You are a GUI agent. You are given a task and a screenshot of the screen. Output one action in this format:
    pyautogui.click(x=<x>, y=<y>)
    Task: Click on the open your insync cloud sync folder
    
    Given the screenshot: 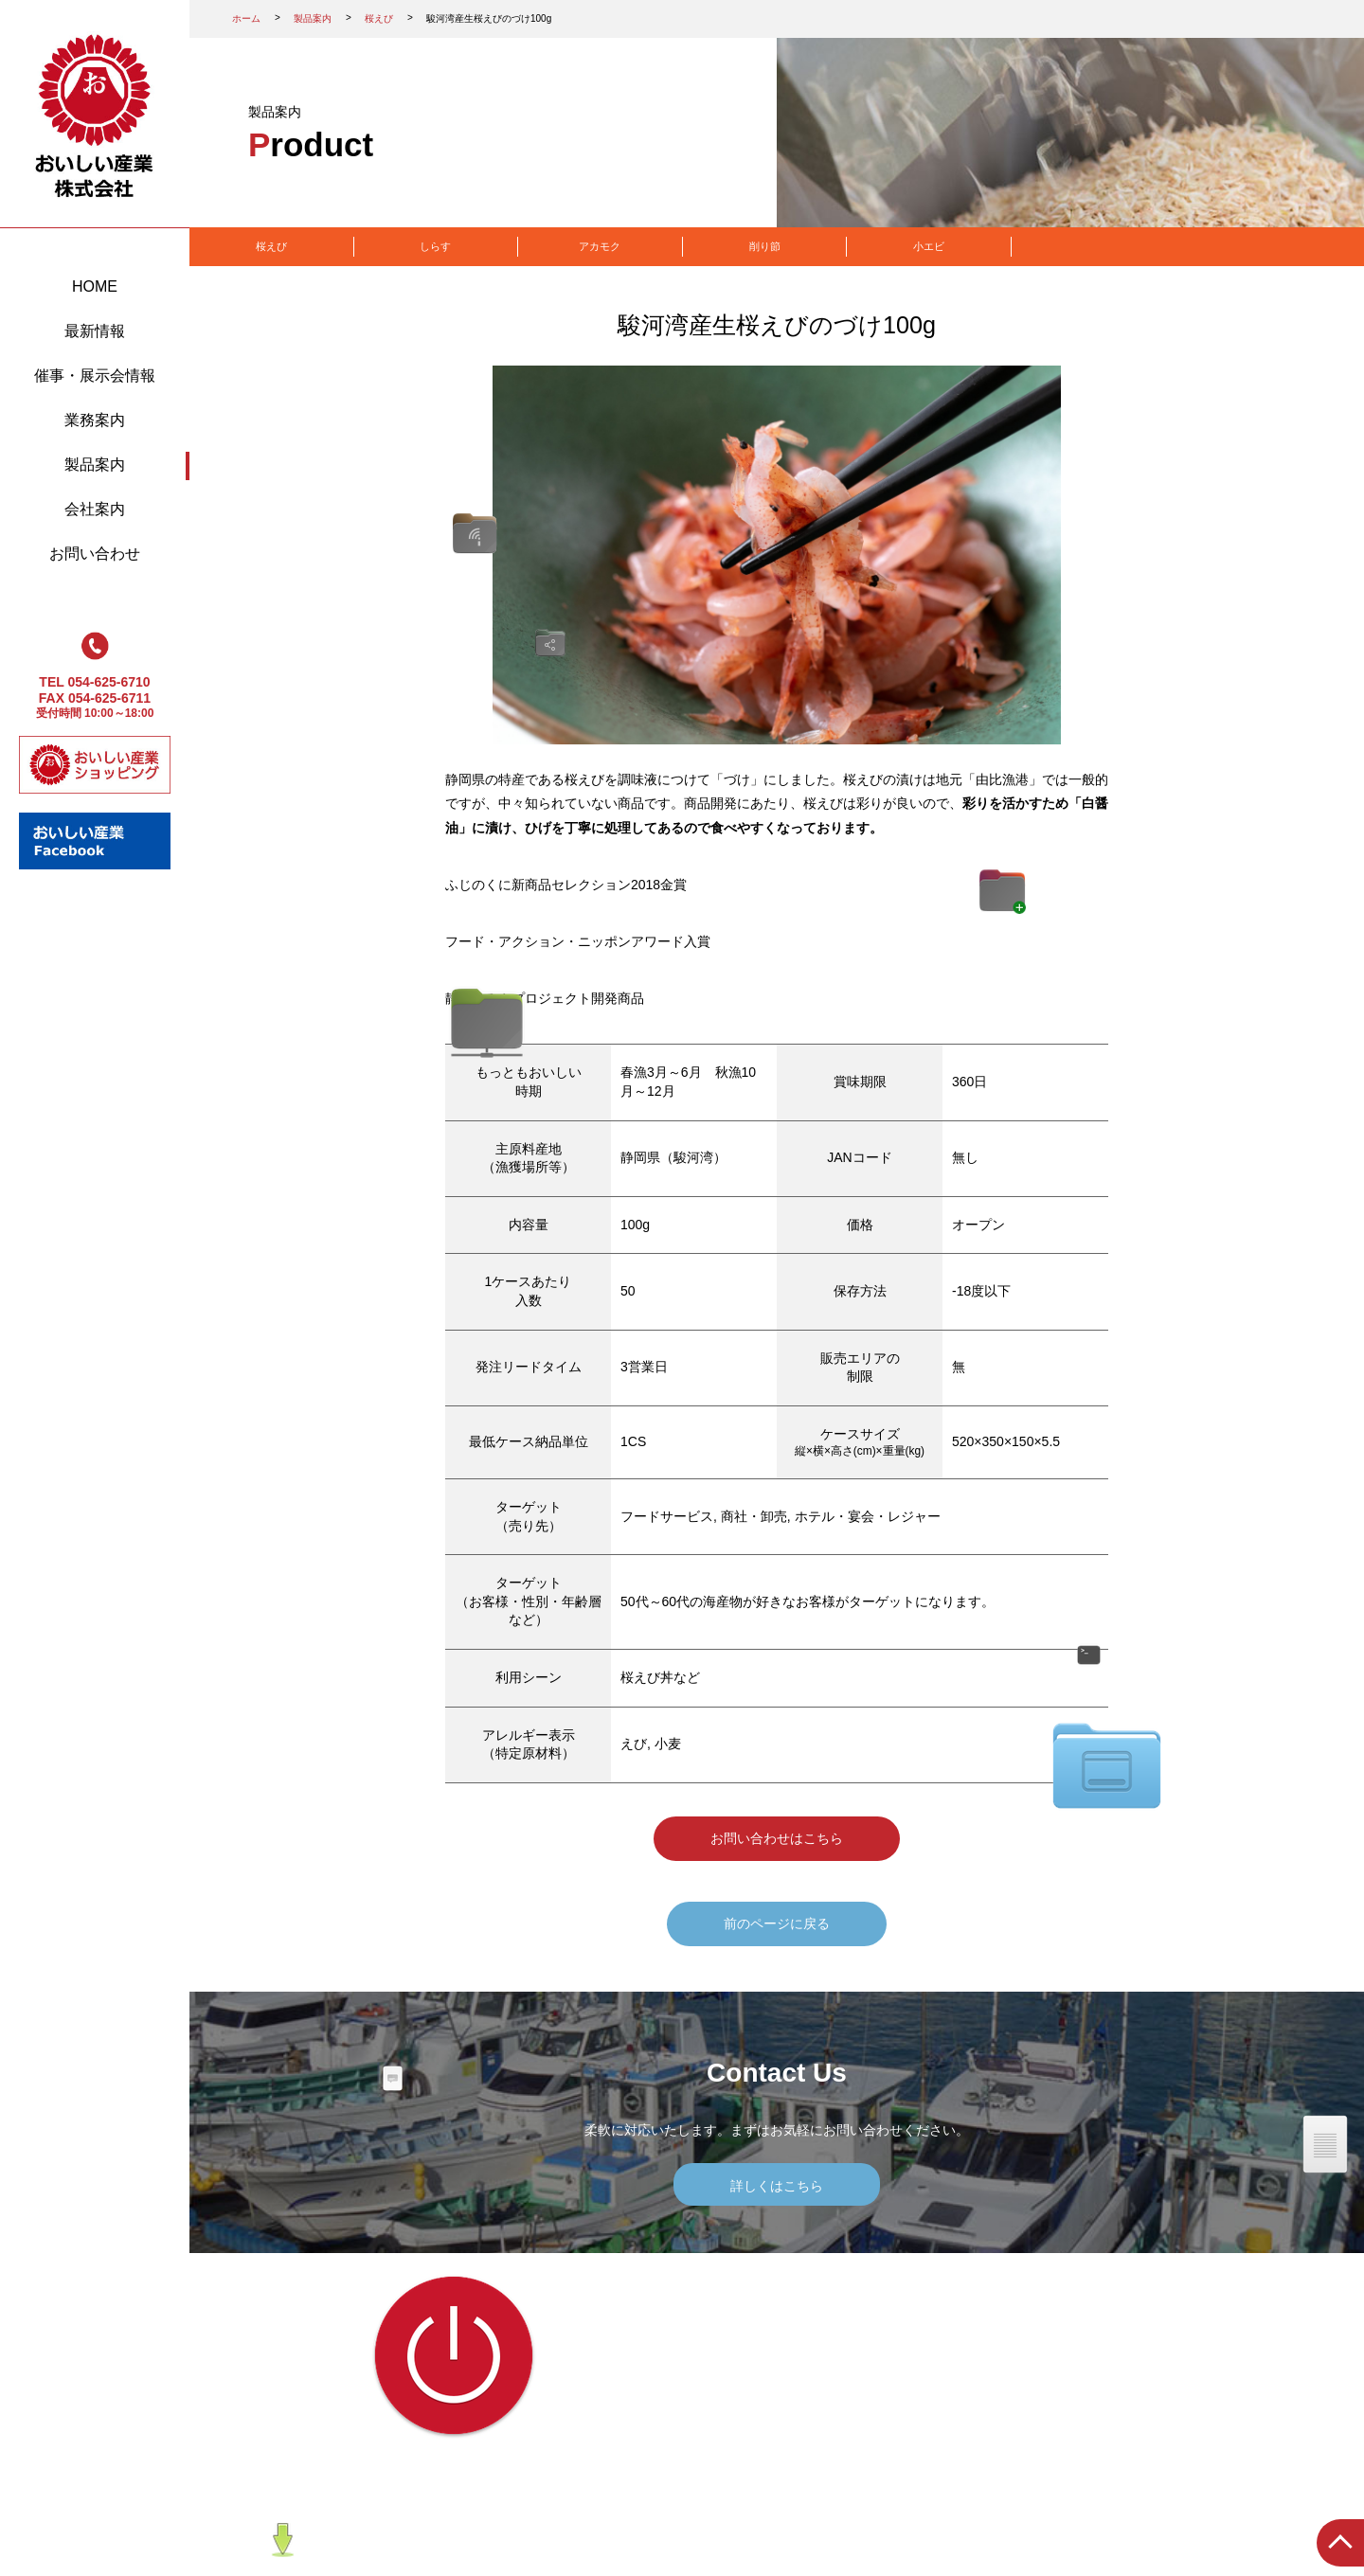 What is the action you would take?
    pyautogui.click(x=475, y=533)
    